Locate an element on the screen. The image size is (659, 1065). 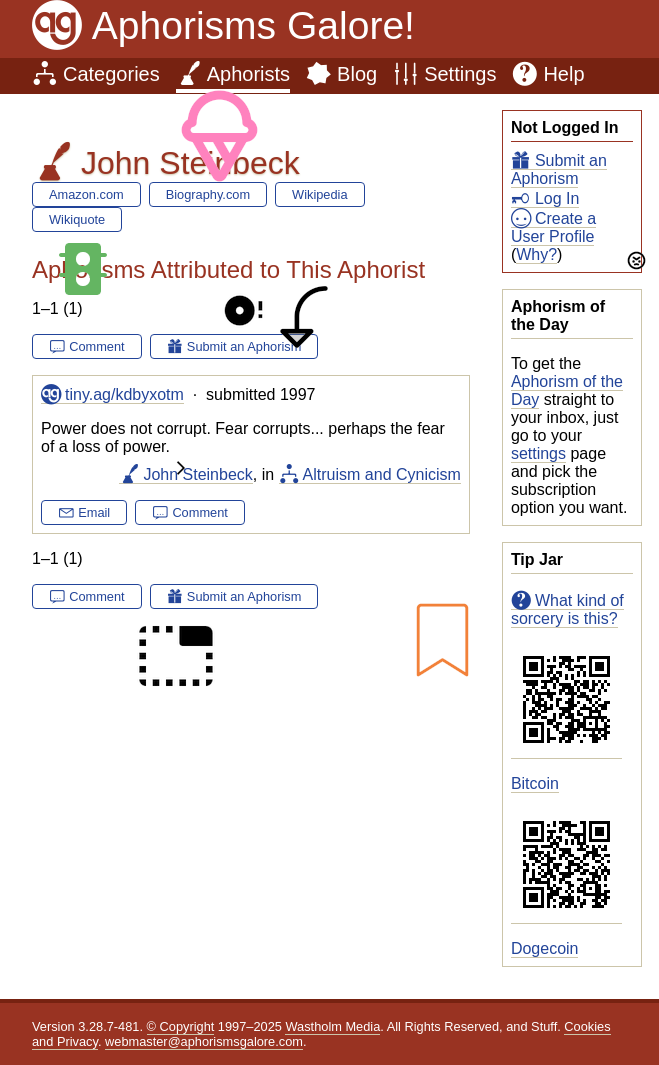
view traffic conditions is located at coordinates (83, 269).